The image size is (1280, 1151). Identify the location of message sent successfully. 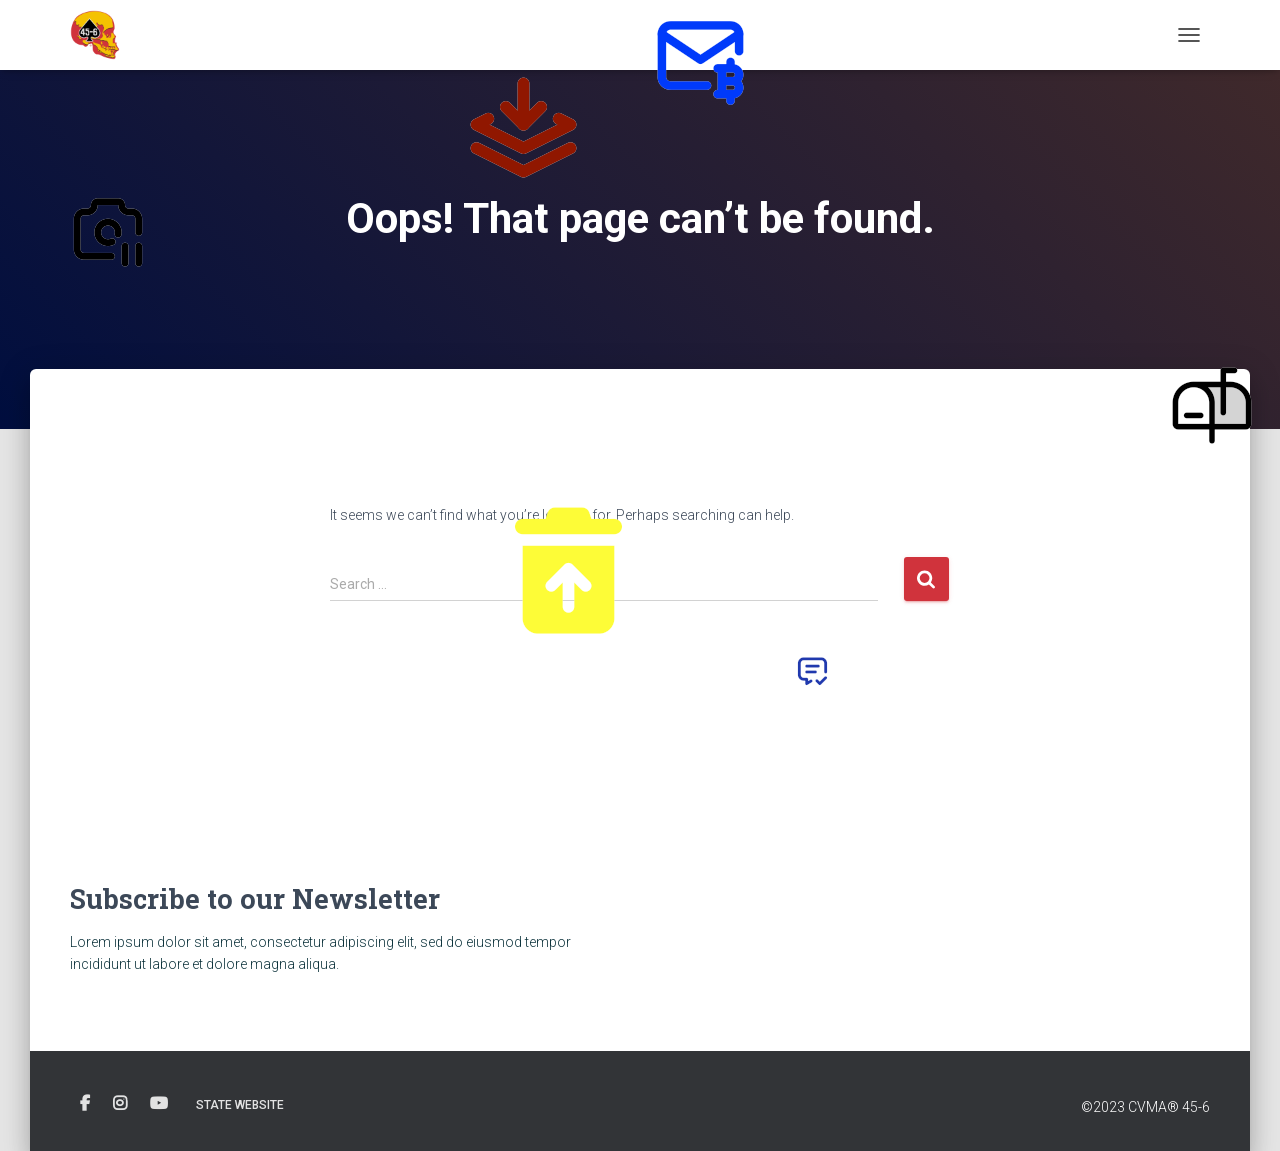
(812, 670).